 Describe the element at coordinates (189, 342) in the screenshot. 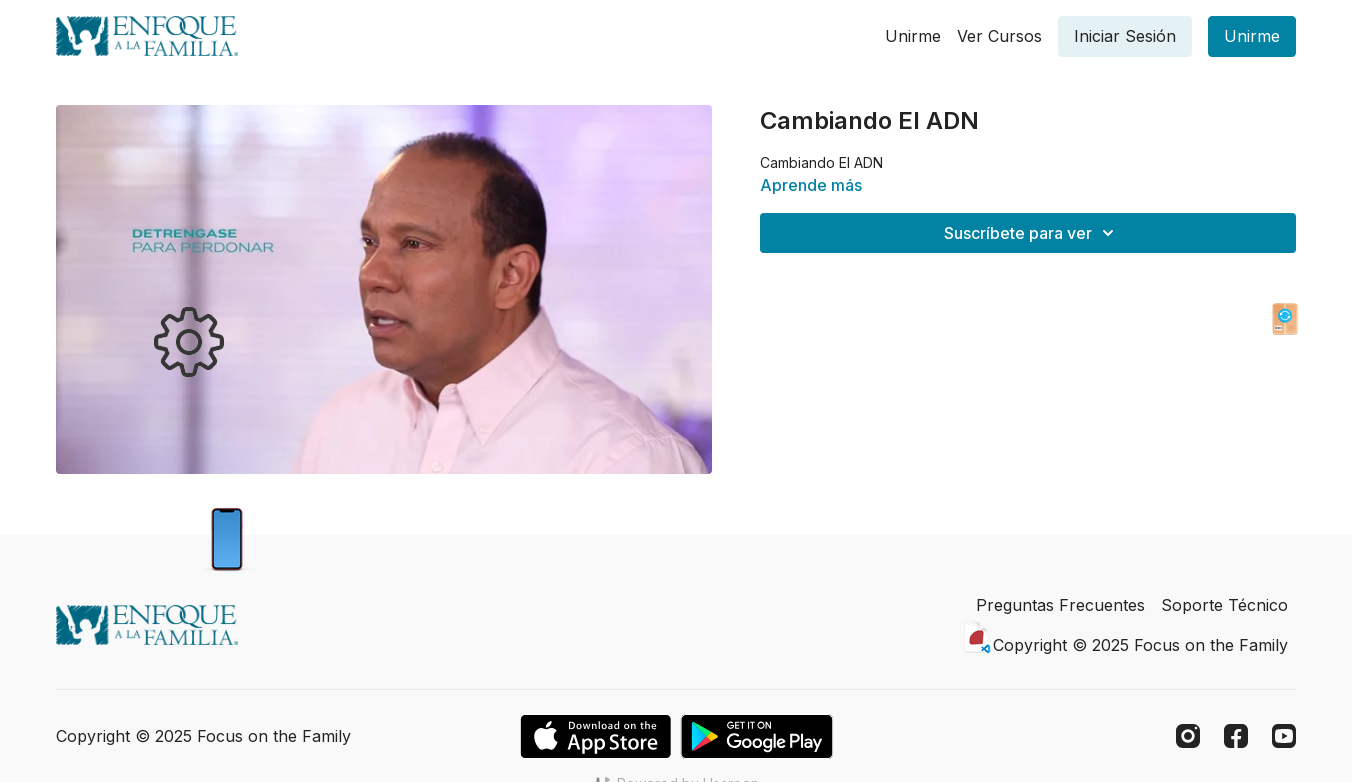

I see `access application settings or preferences` at that location.